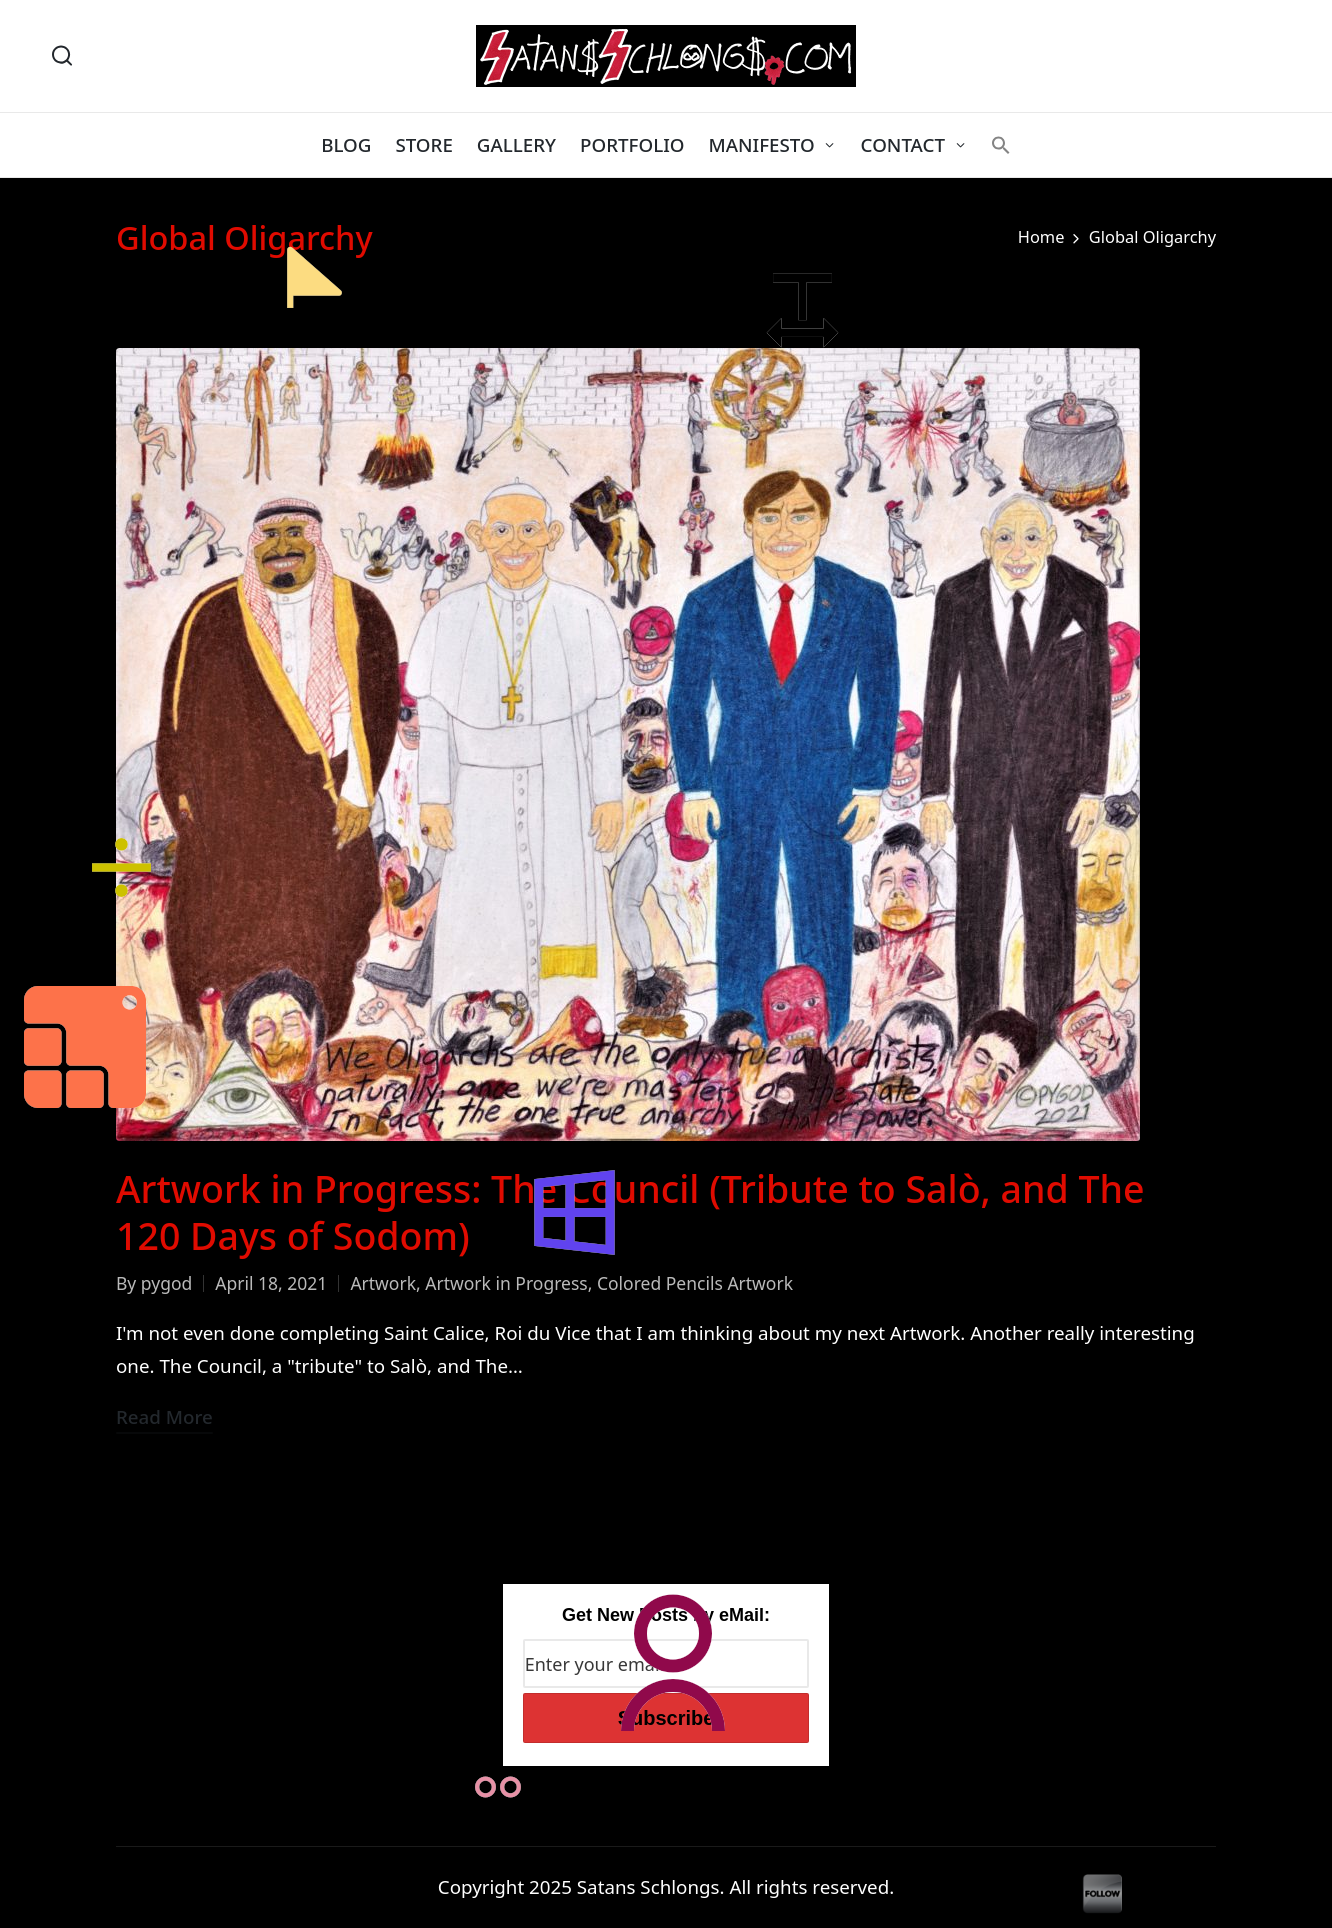 Image resolution: width=1332 pixels, height=1928 pixels. Describe the element at coordinates (802, 307) in the screenshot. I see `adjust horizontal text spacing or letter tracking` at that location.